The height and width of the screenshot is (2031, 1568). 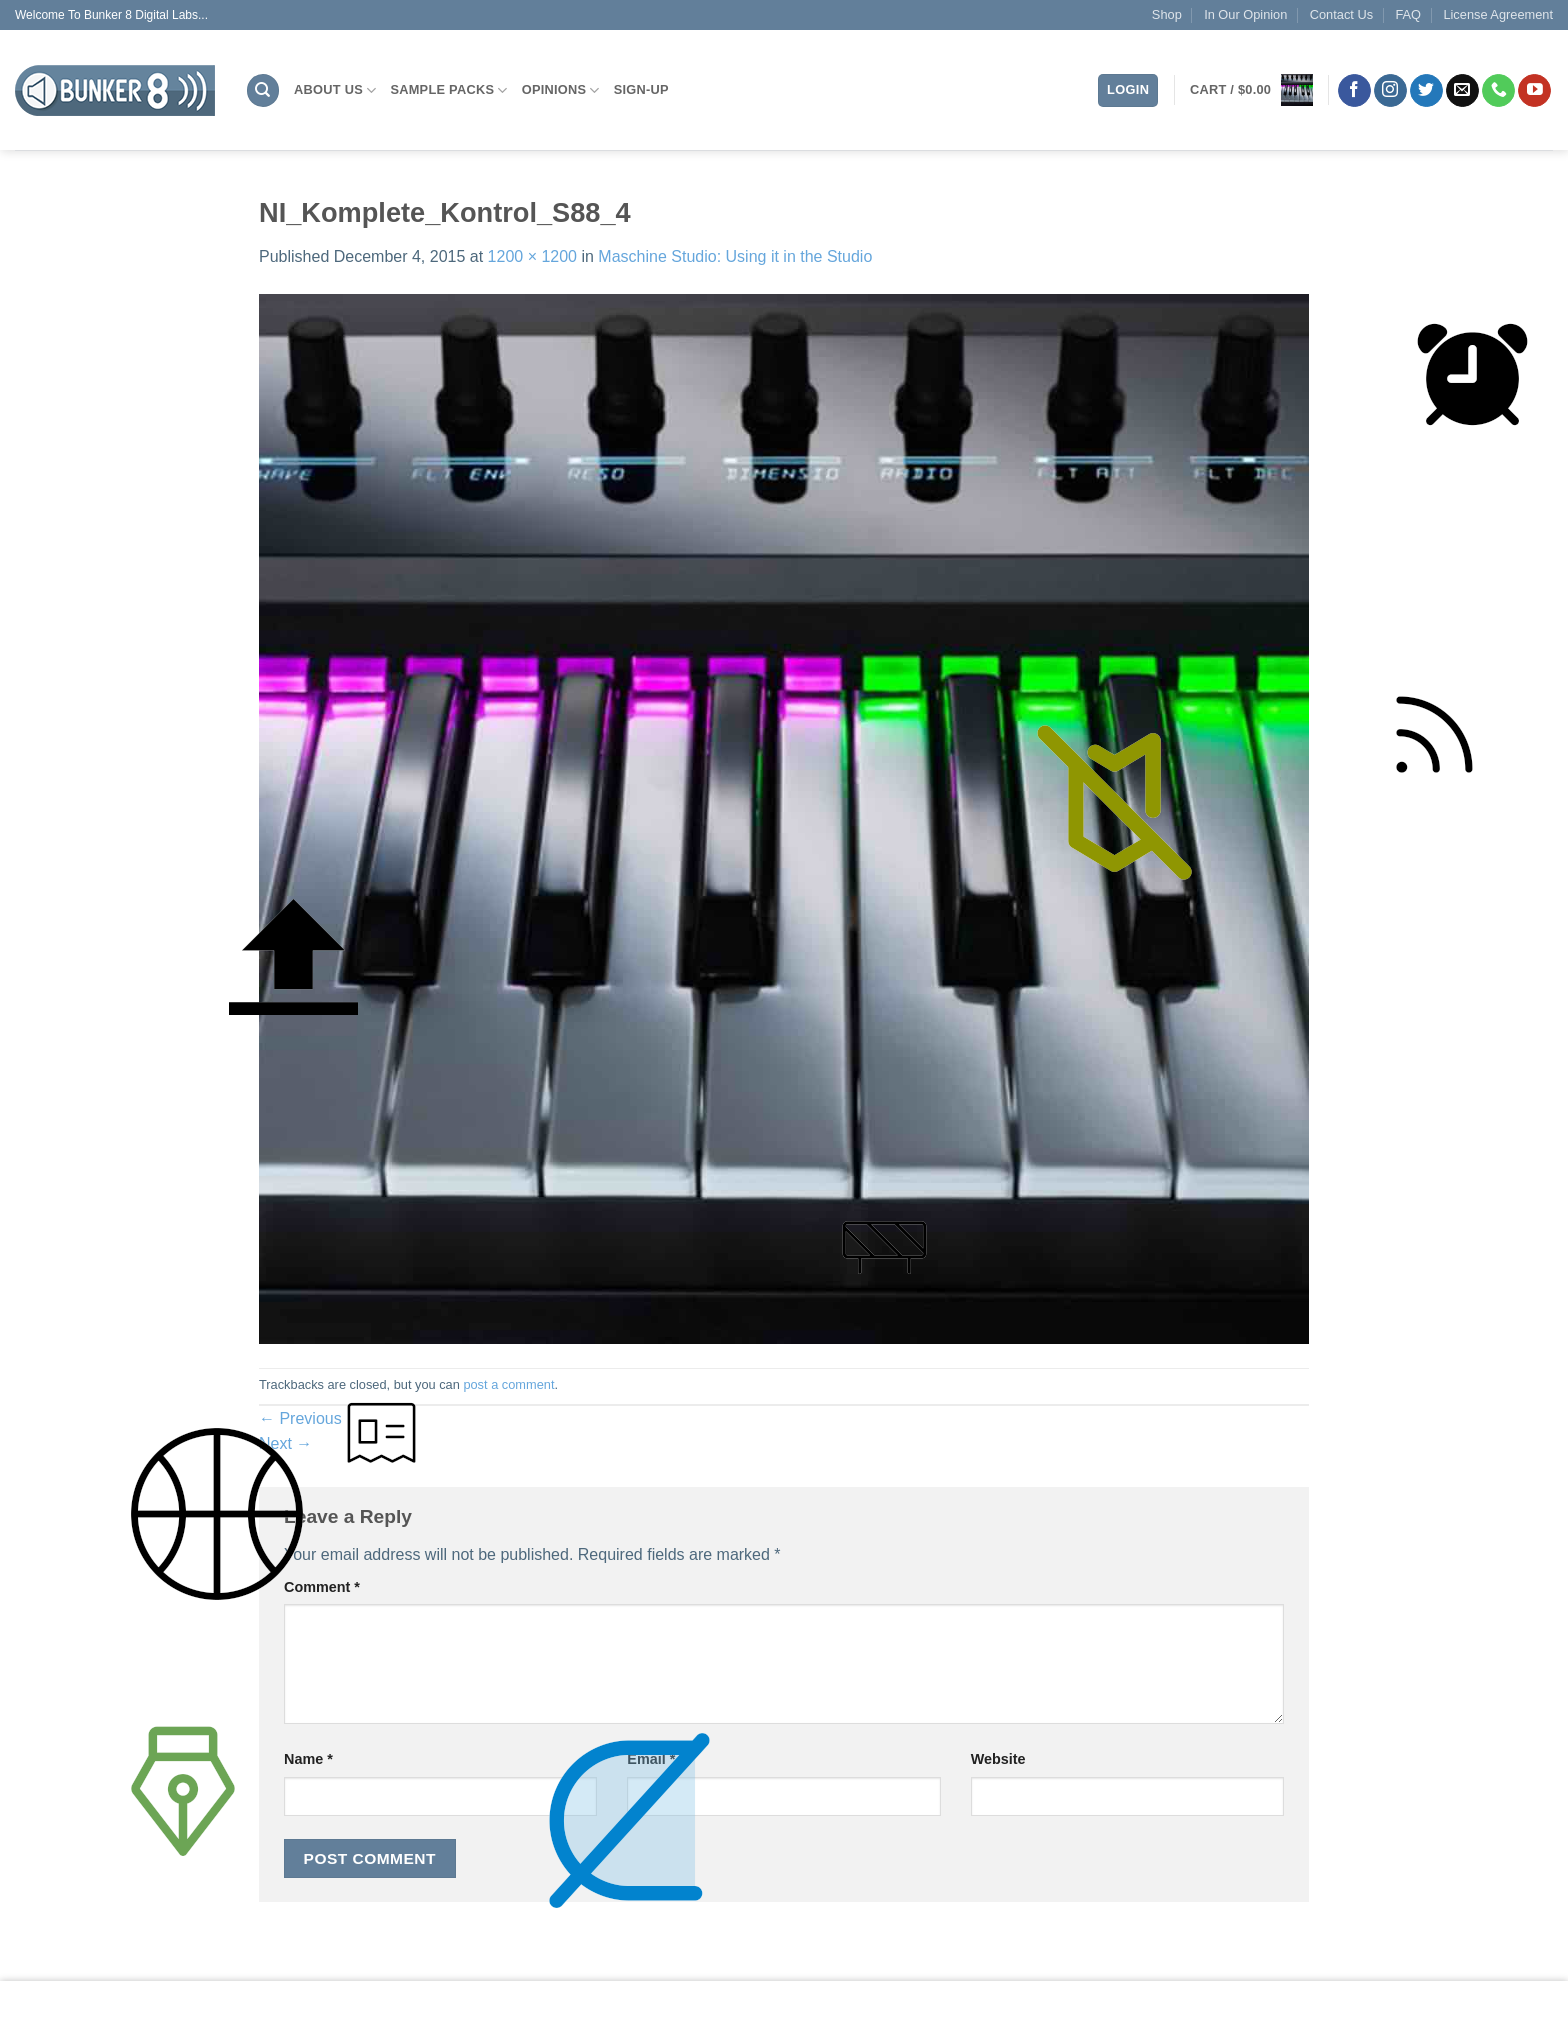 What do you see at coordinates (293, 950) in the screenshot?
I see `upload a file or document` at bounding box center [293, 950].